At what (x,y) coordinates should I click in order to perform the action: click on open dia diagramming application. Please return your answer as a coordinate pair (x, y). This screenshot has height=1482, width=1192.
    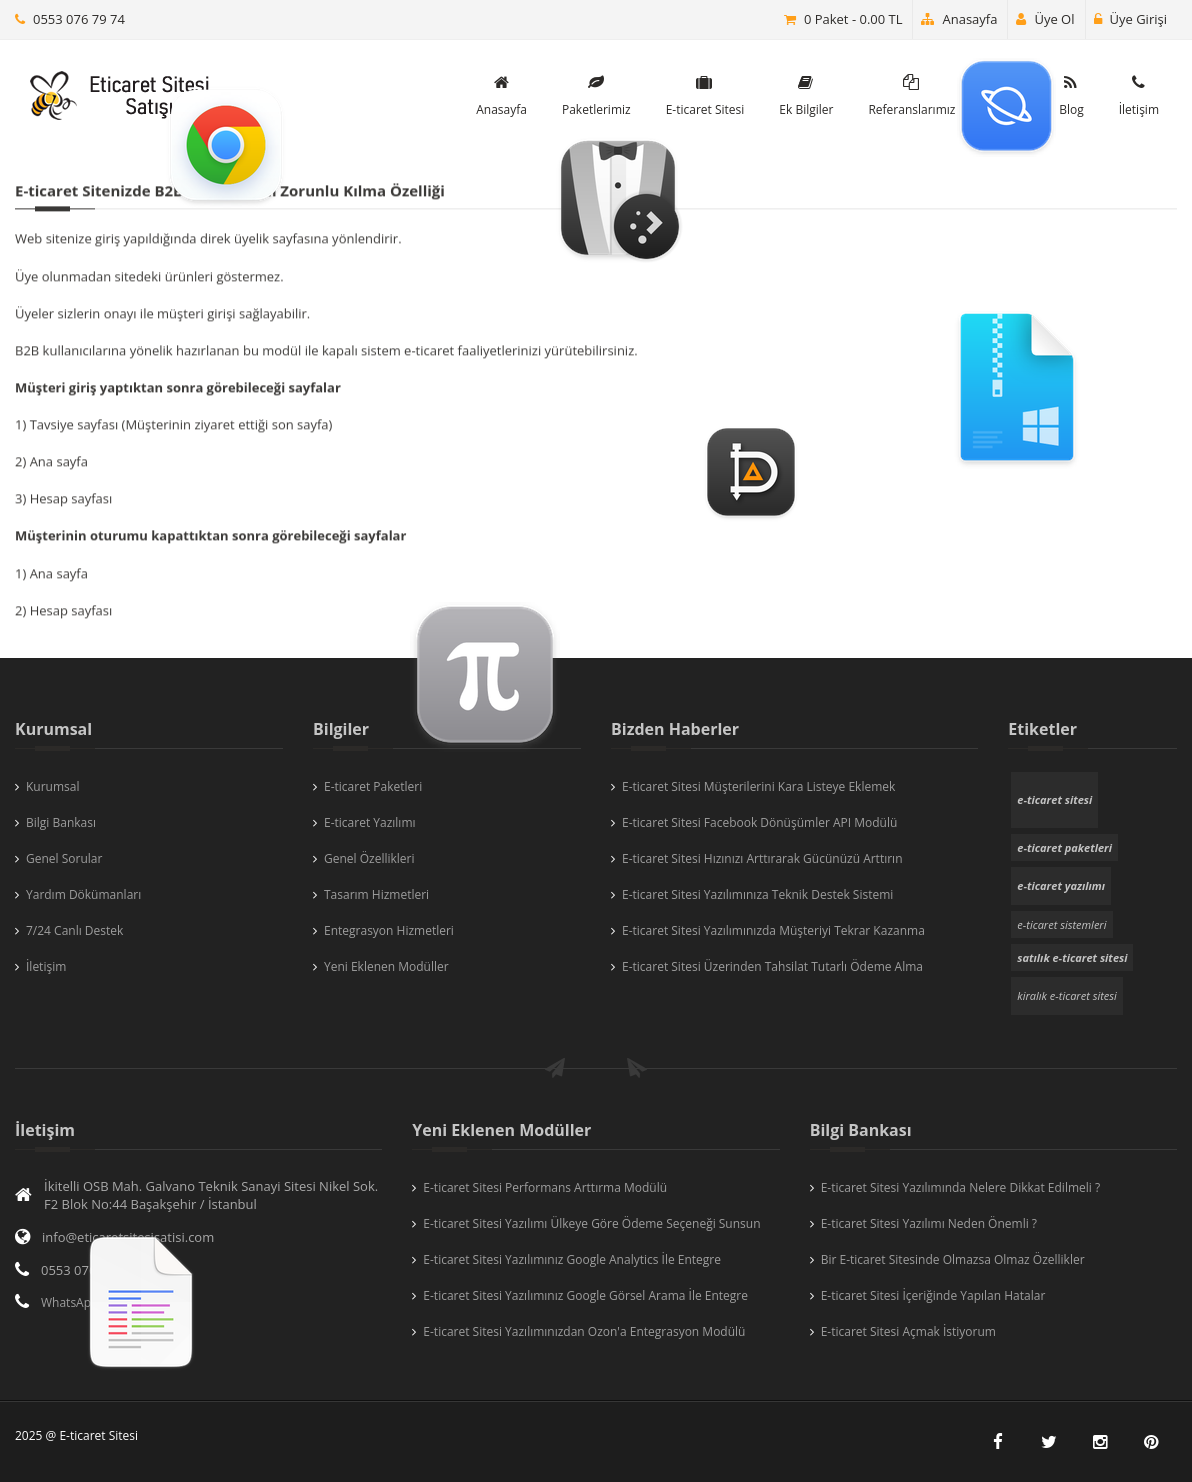
    Looking at the image, I should click on (751, 472).